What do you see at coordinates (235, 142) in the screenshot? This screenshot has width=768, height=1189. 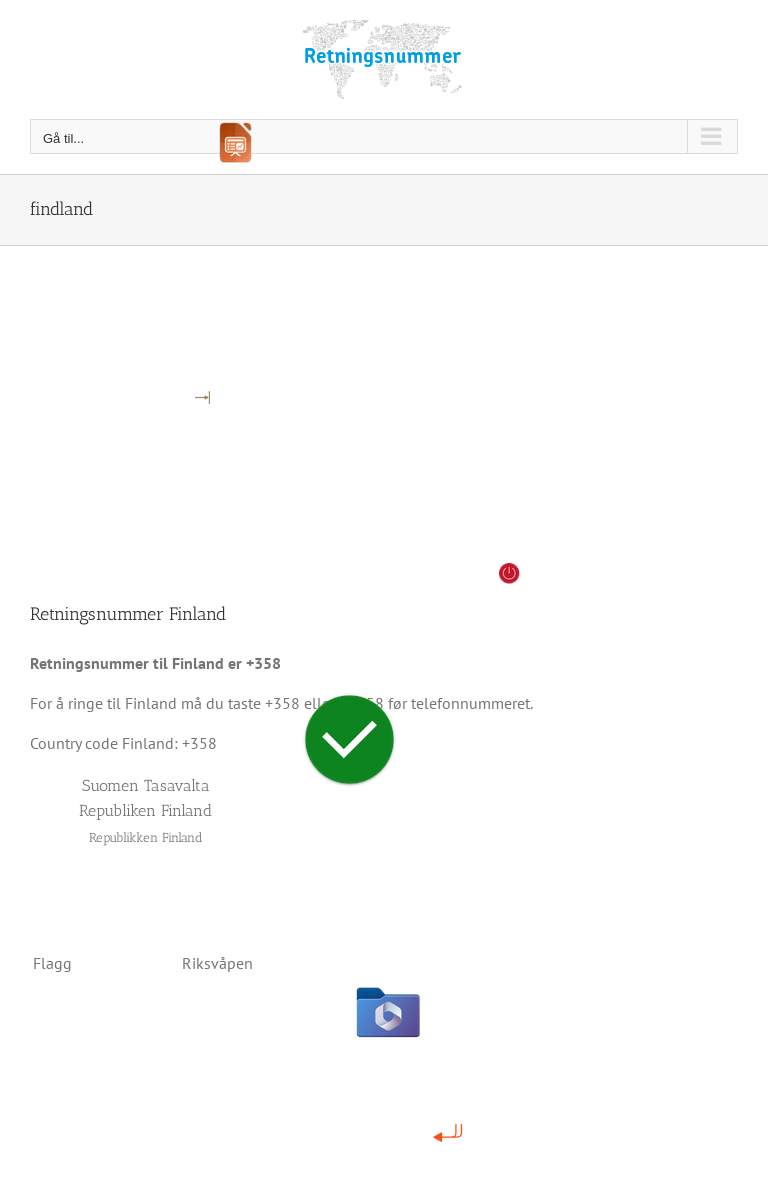 I see `open libreoffice impress presentation software` at bounding box center [235, 142].